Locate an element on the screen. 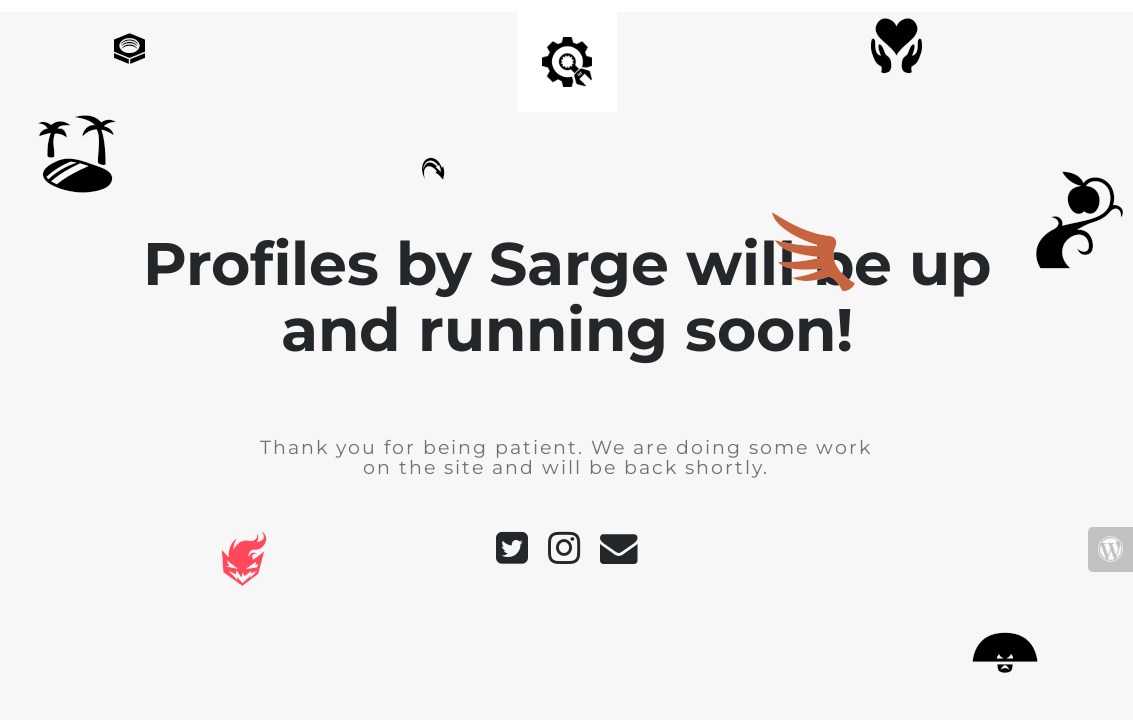 The image size is (1133, 720). indicates plant fruiting stage in gardening game is located at coordinates (1077, 220).